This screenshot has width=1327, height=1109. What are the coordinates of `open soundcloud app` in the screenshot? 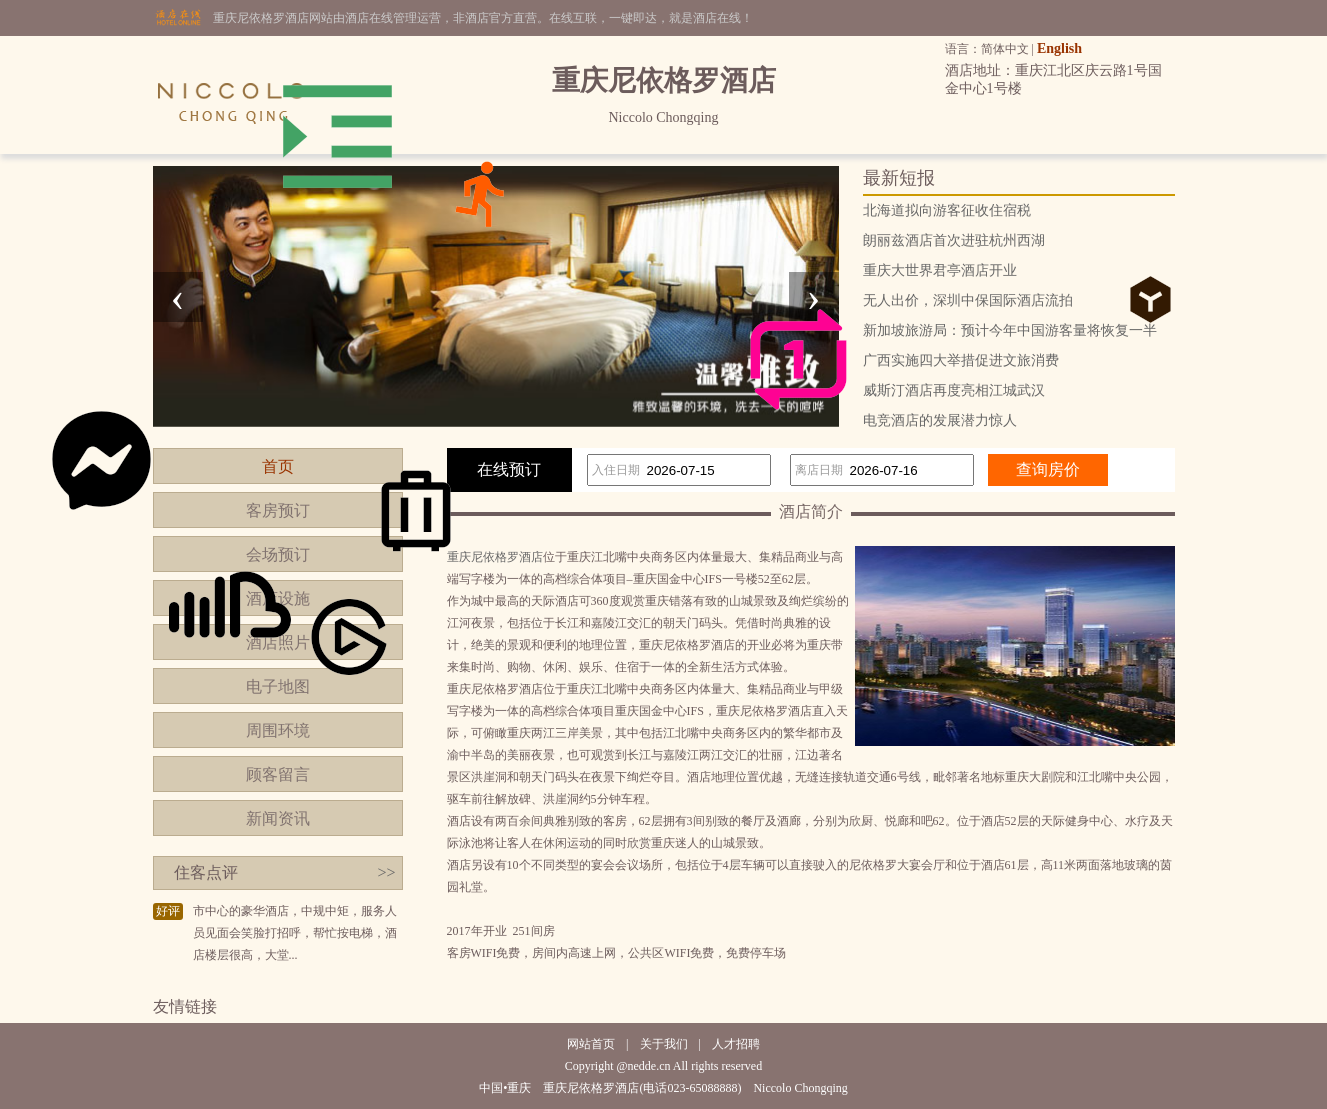 It's located at (230, 602).